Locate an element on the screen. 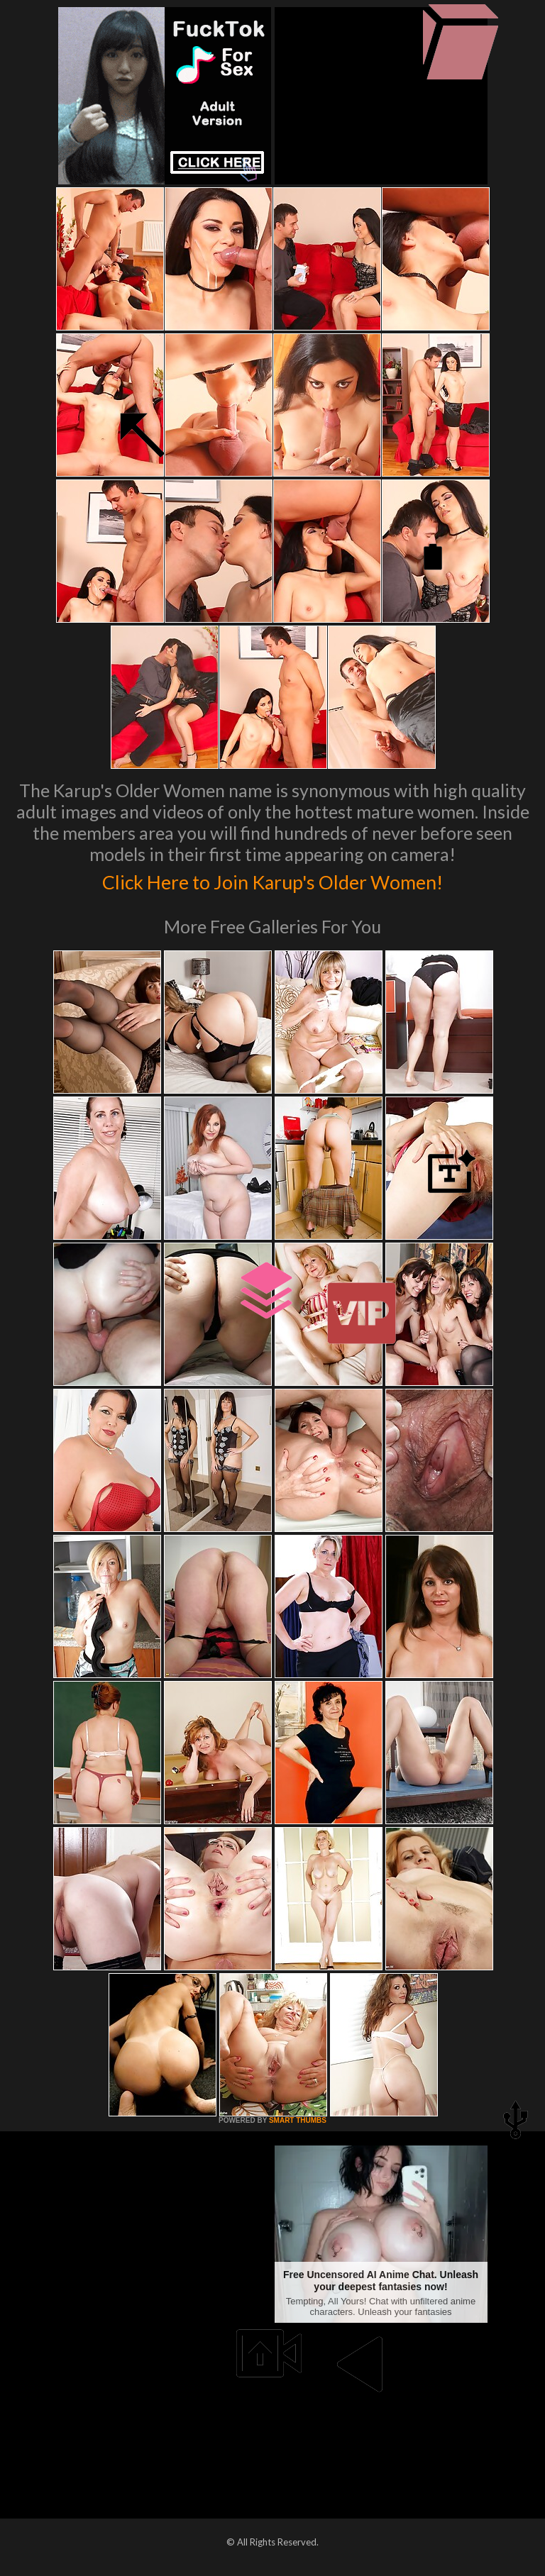  view stacked layers or content is located at coordinates (266, 1291).